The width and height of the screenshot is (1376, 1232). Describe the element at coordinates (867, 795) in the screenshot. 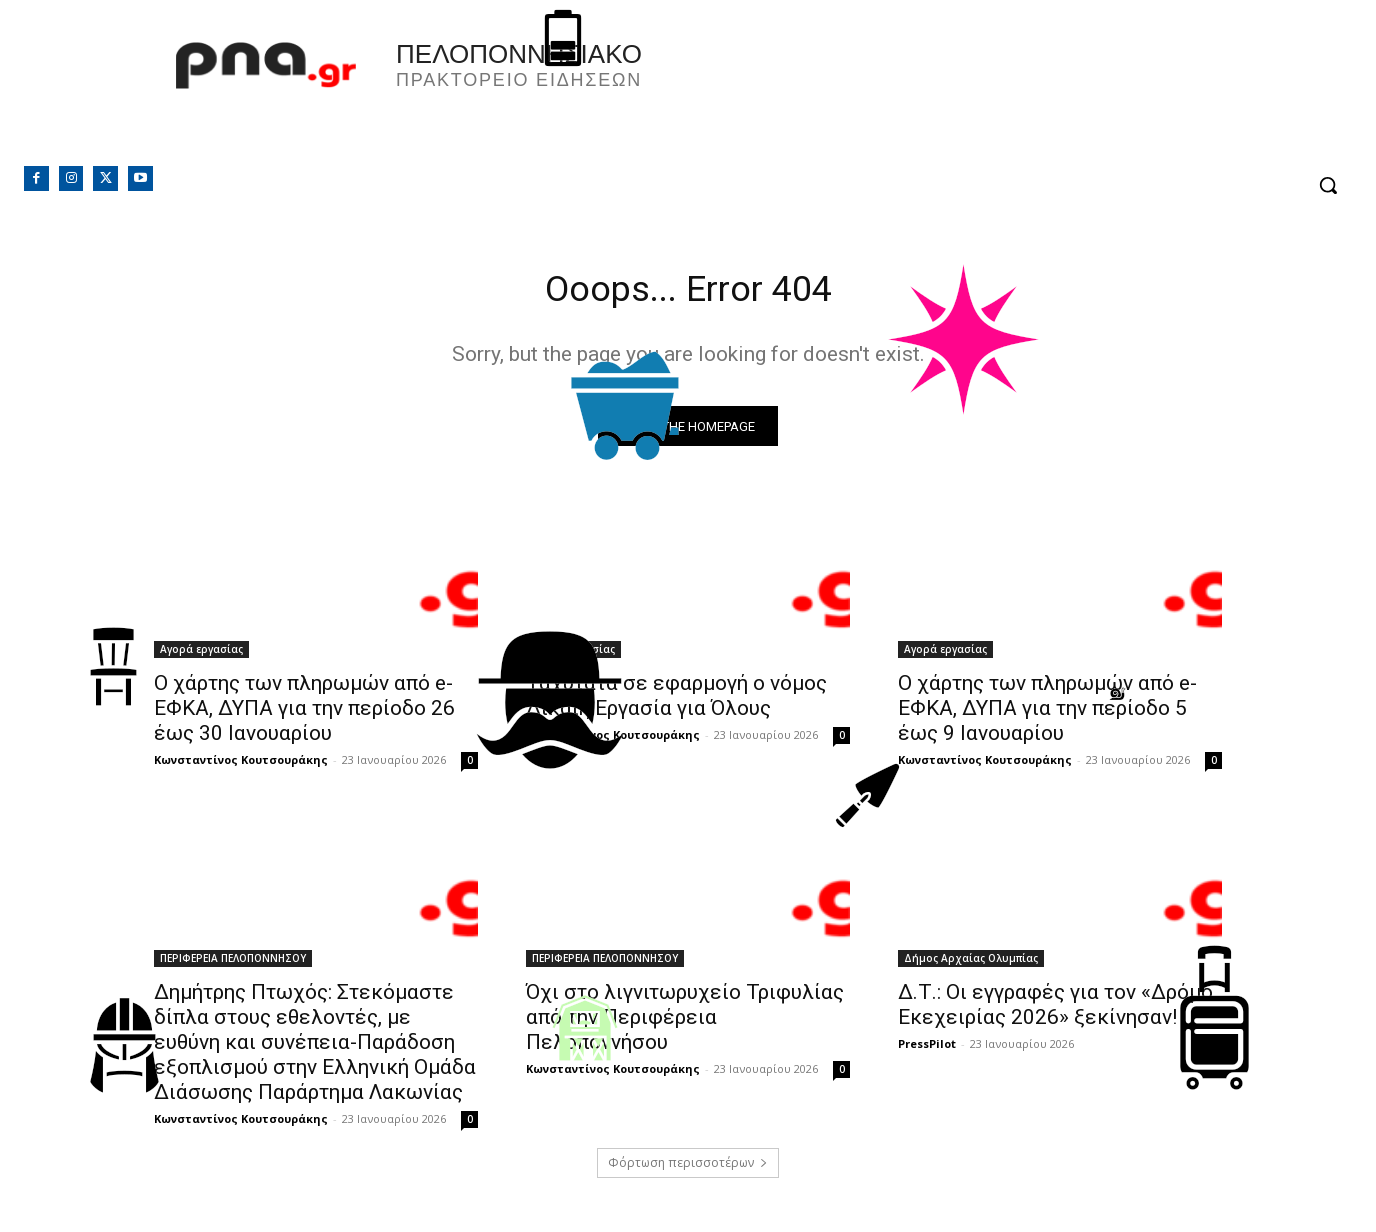

I see `access gardening or landscaping tools` at that location.